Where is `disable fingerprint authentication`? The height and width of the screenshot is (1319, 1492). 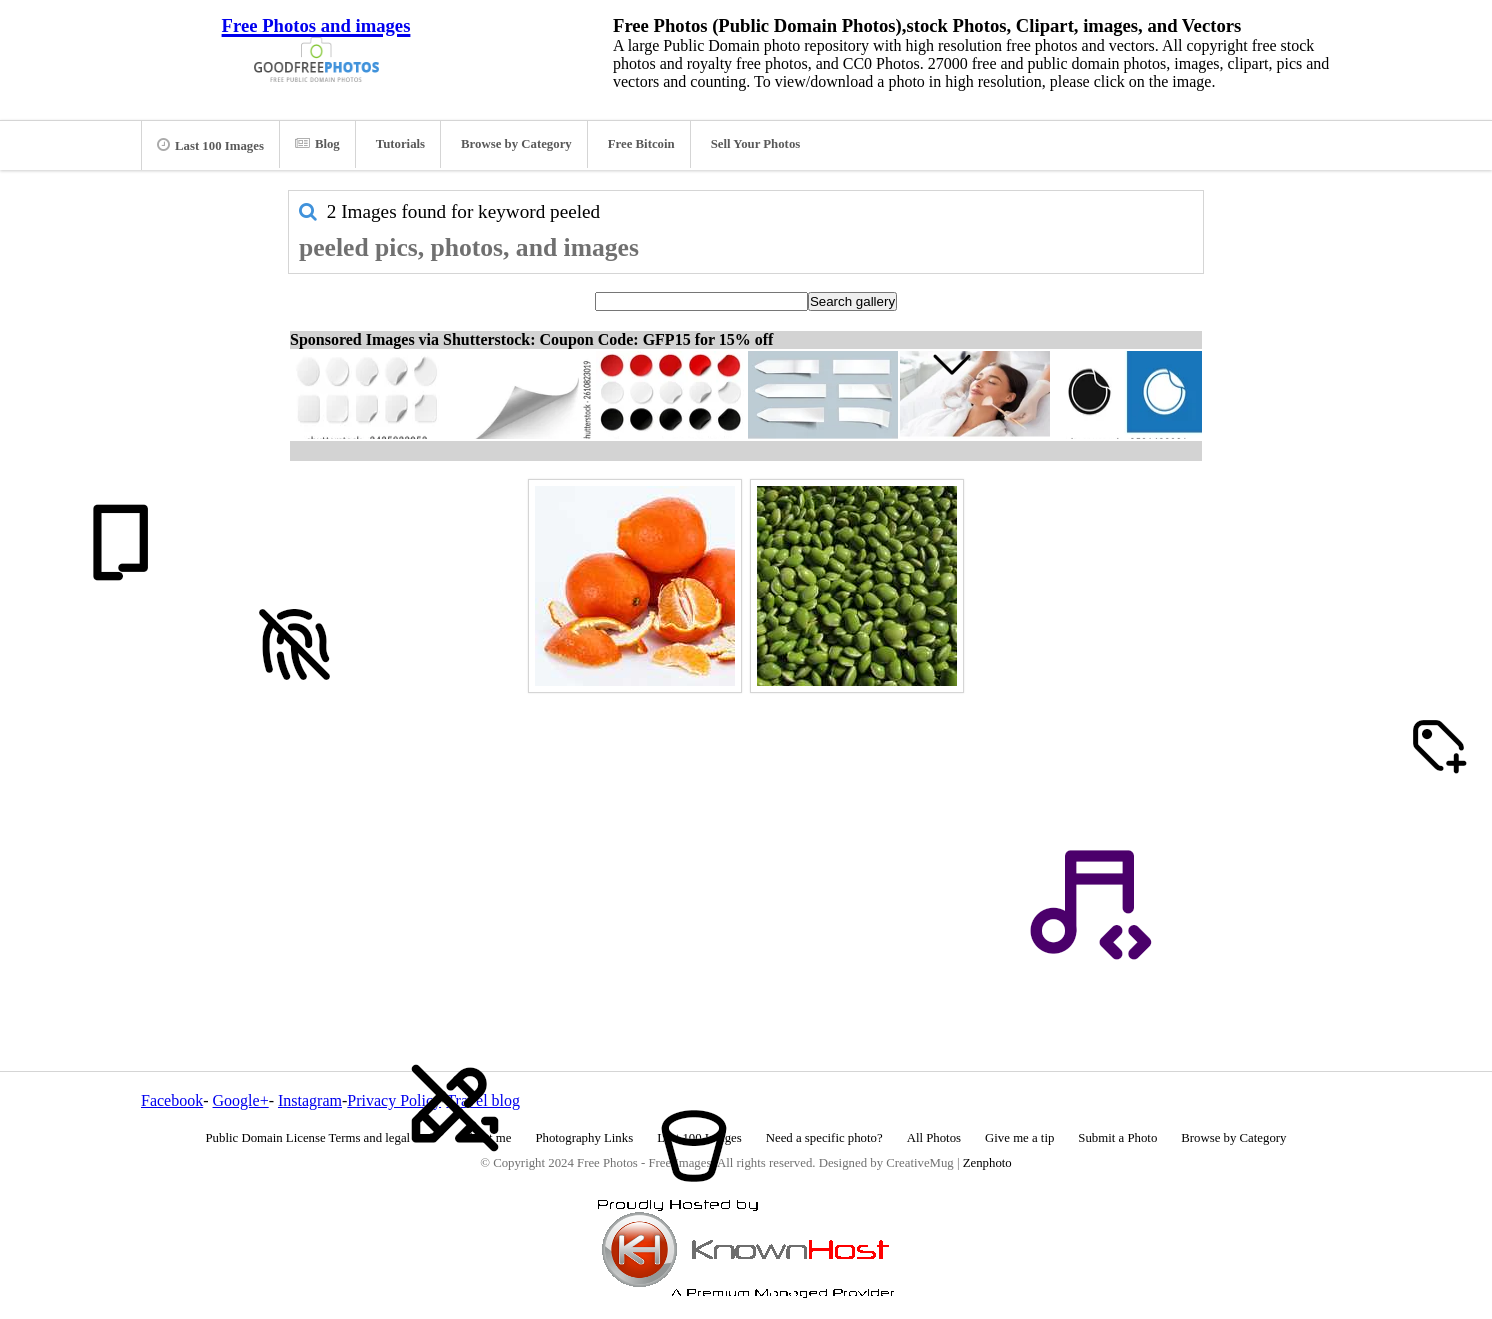 disable fingerprint authentication is located at coordinates (294, 644).